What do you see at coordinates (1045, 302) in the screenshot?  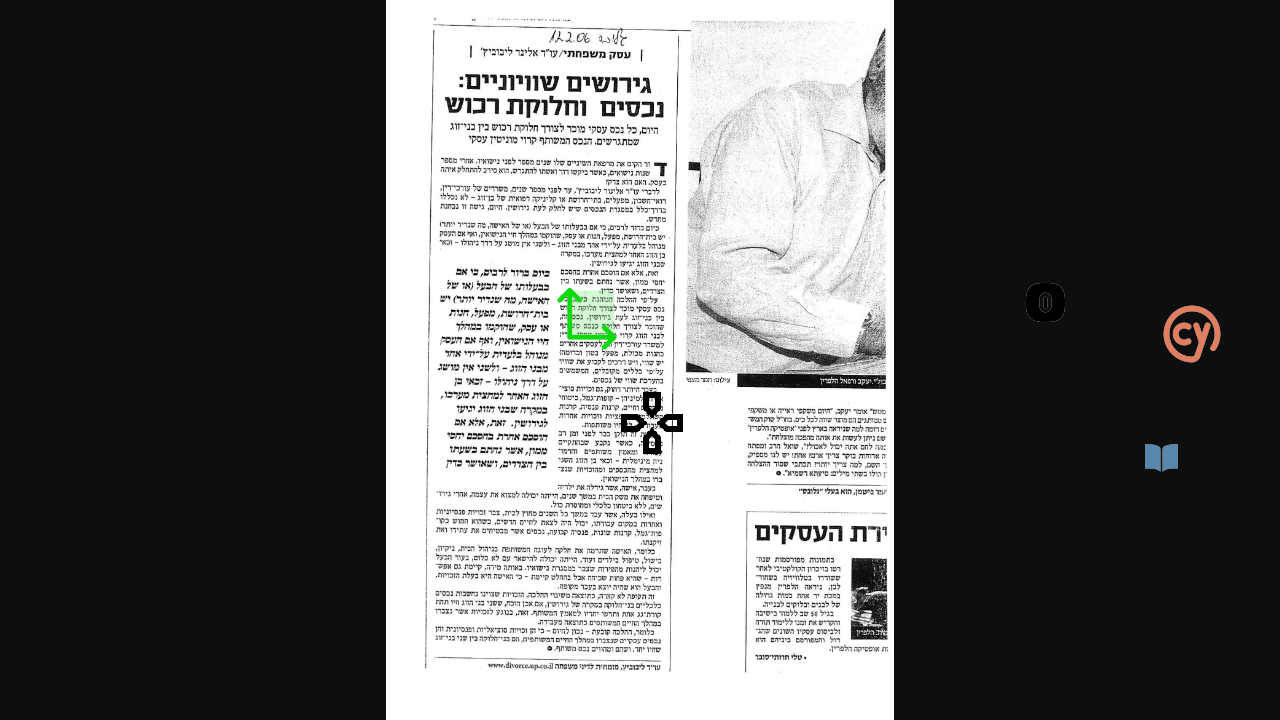 I see `indicates an "O" option or selection in a menu` at bounding box center [1045, 302].